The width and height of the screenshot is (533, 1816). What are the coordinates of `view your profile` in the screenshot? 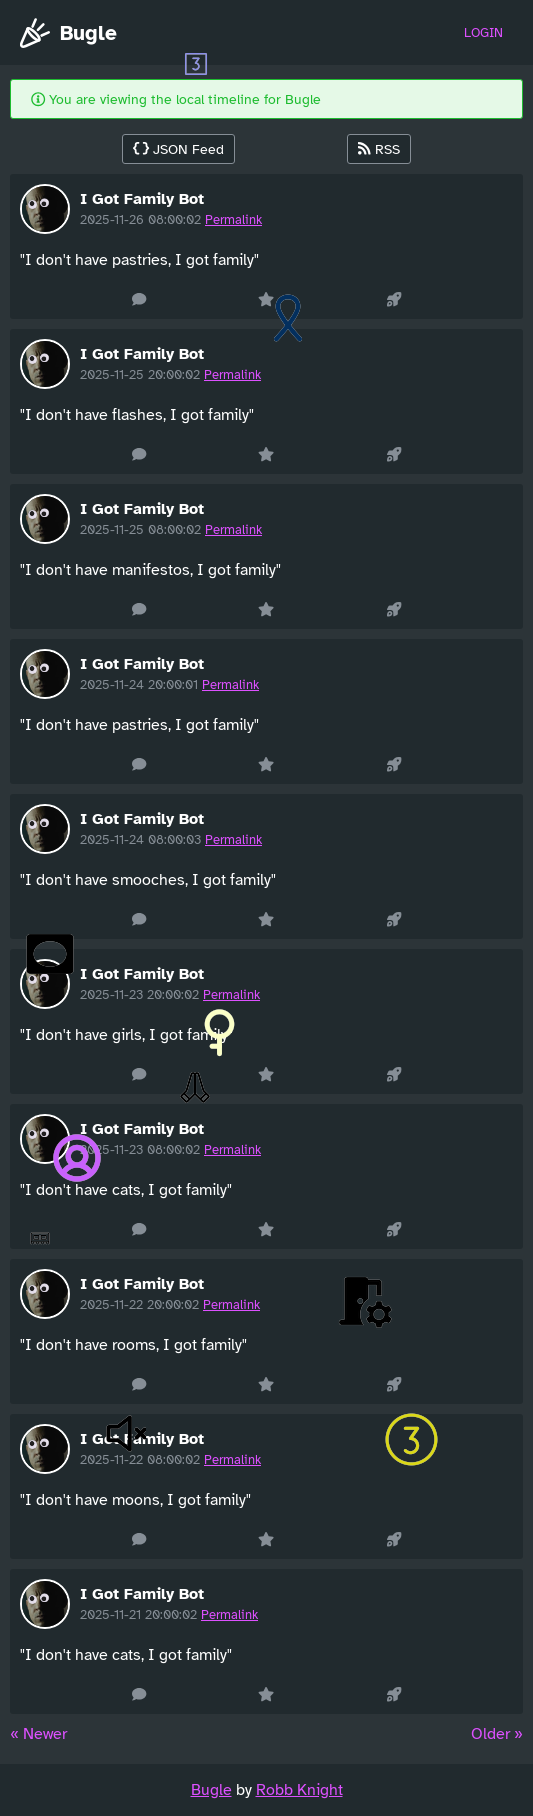 It's located at (77, 1158).